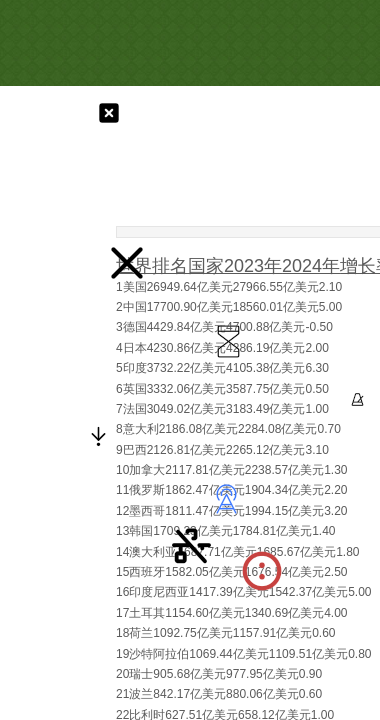 This screenshot has width=380, height=720. Describe the element at coordinates (226, 499) in the screenshot. I see `indicates cellular network signal or connectivity` at that location.